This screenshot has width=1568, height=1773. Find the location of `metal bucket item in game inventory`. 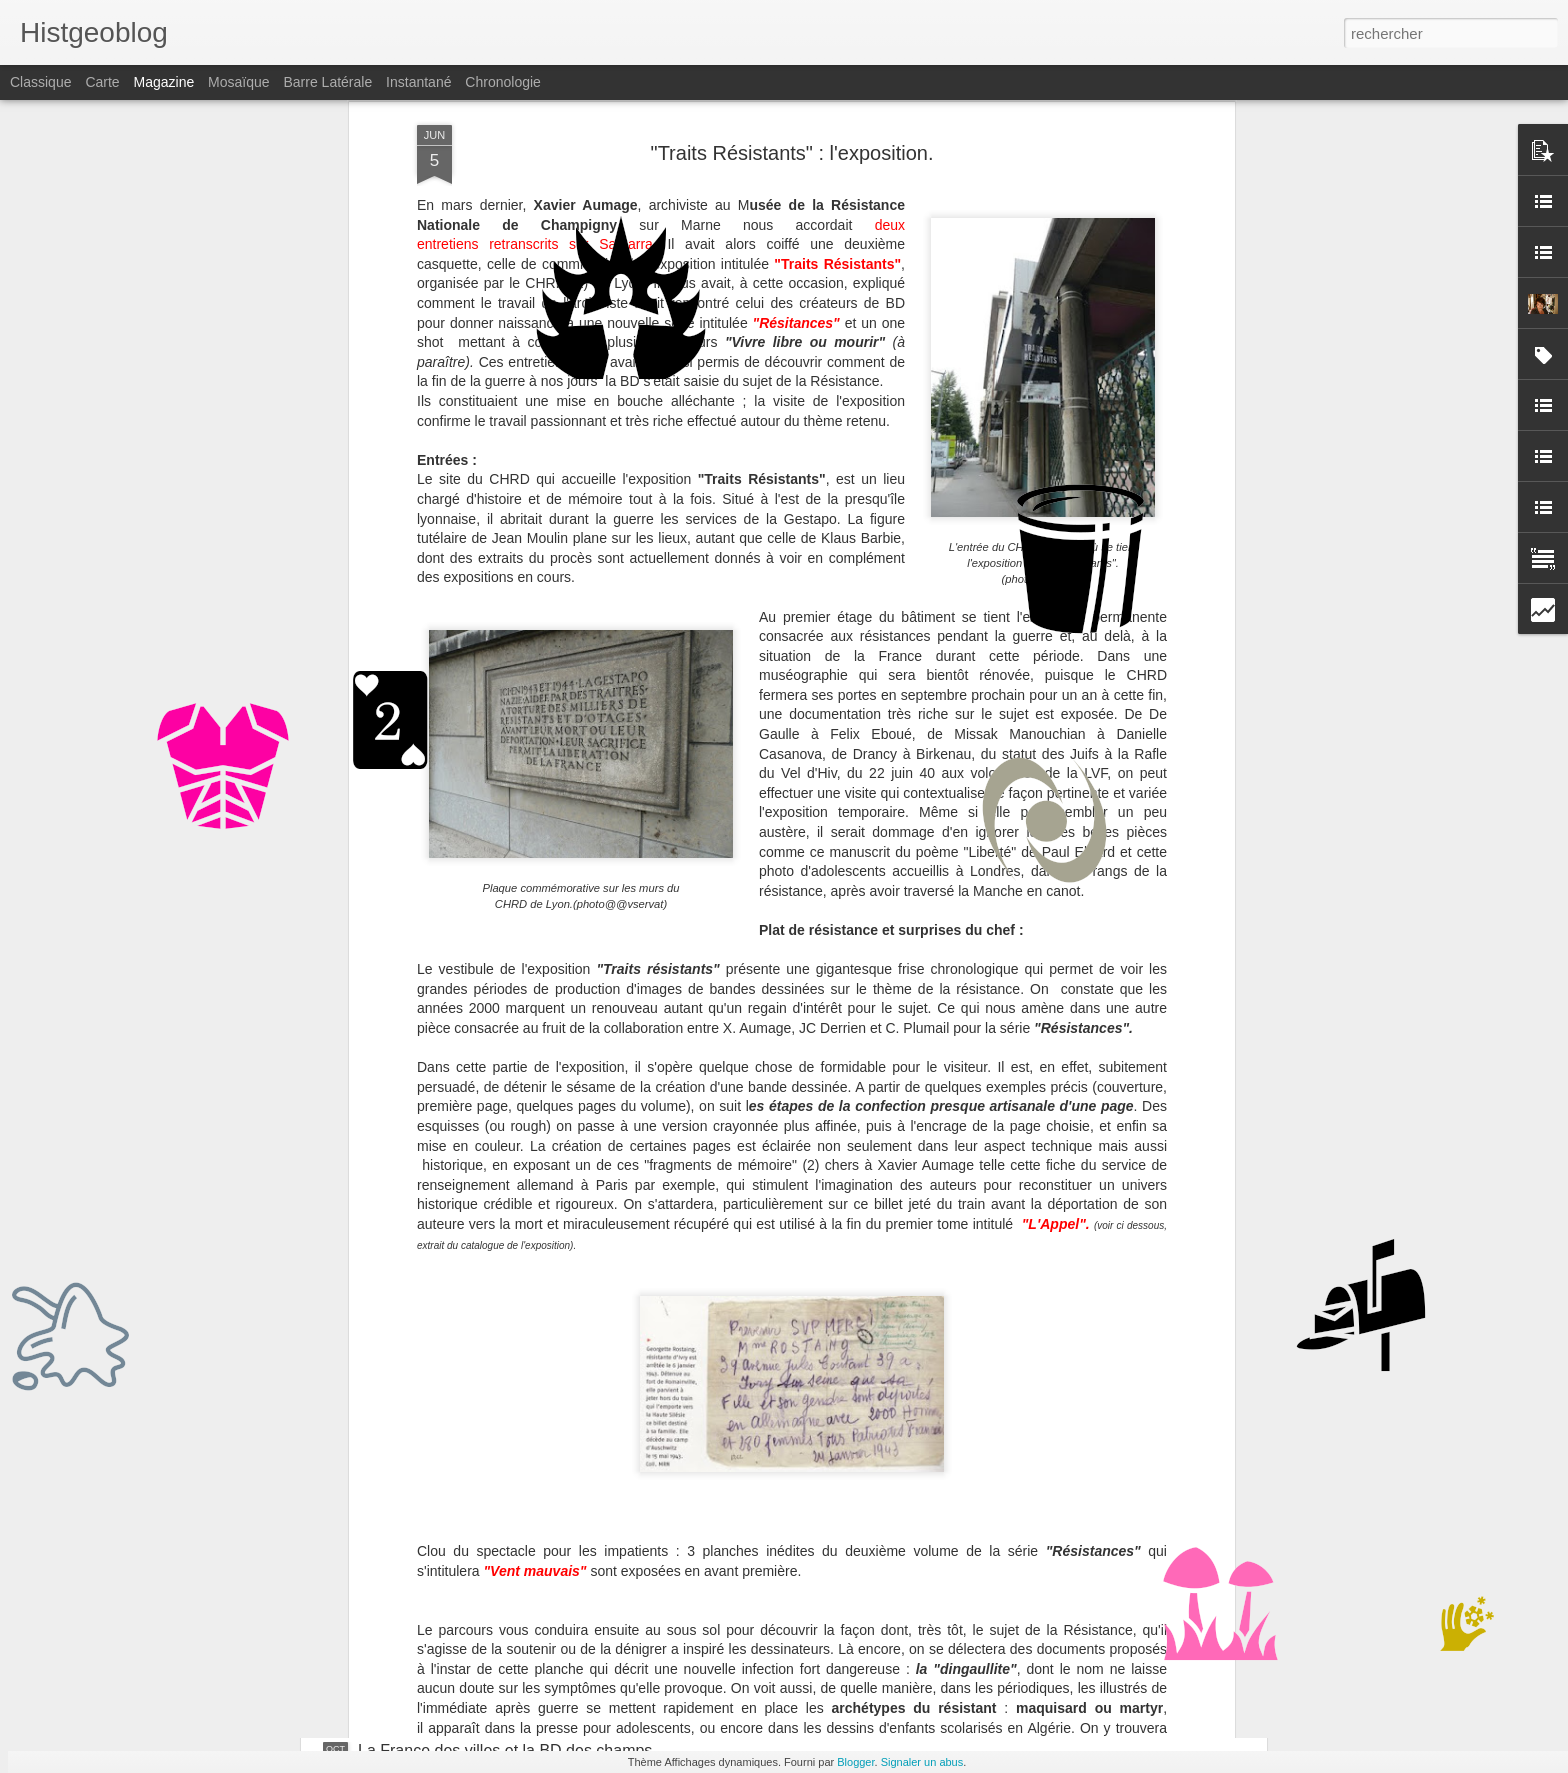

metal bucket item in game inventory is located at coordinates (1080, 534).